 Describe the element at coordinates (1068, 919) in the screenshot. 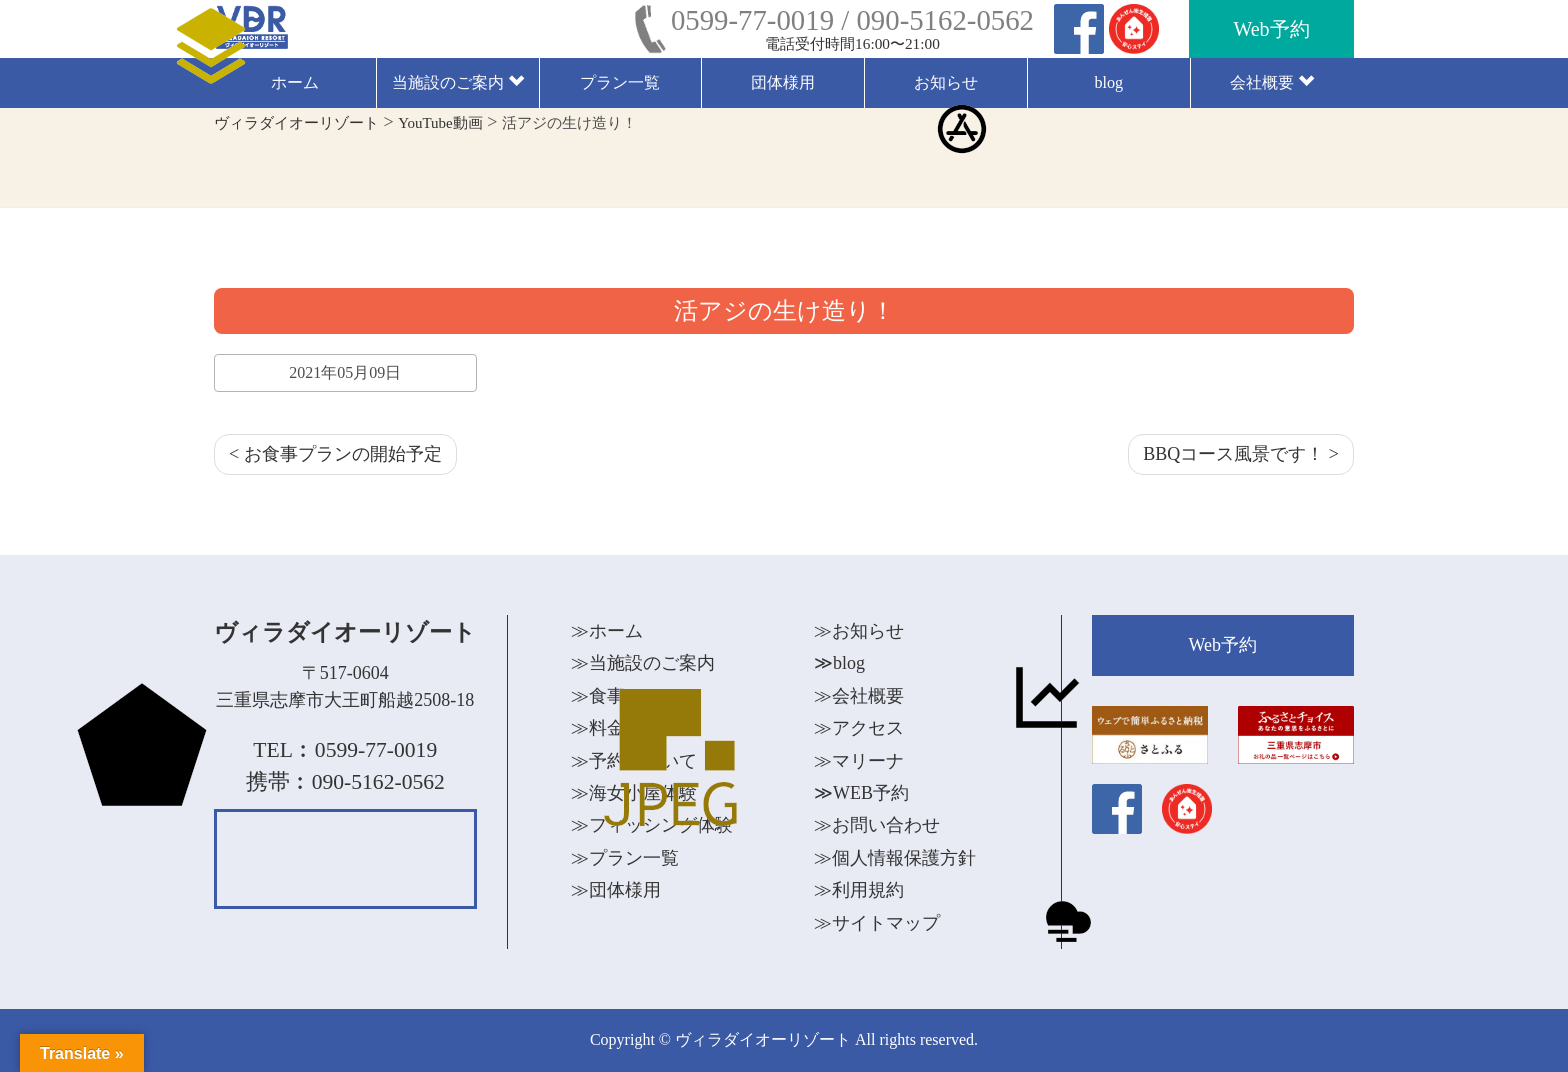

I see `indicates windy weather conditions` at that location.